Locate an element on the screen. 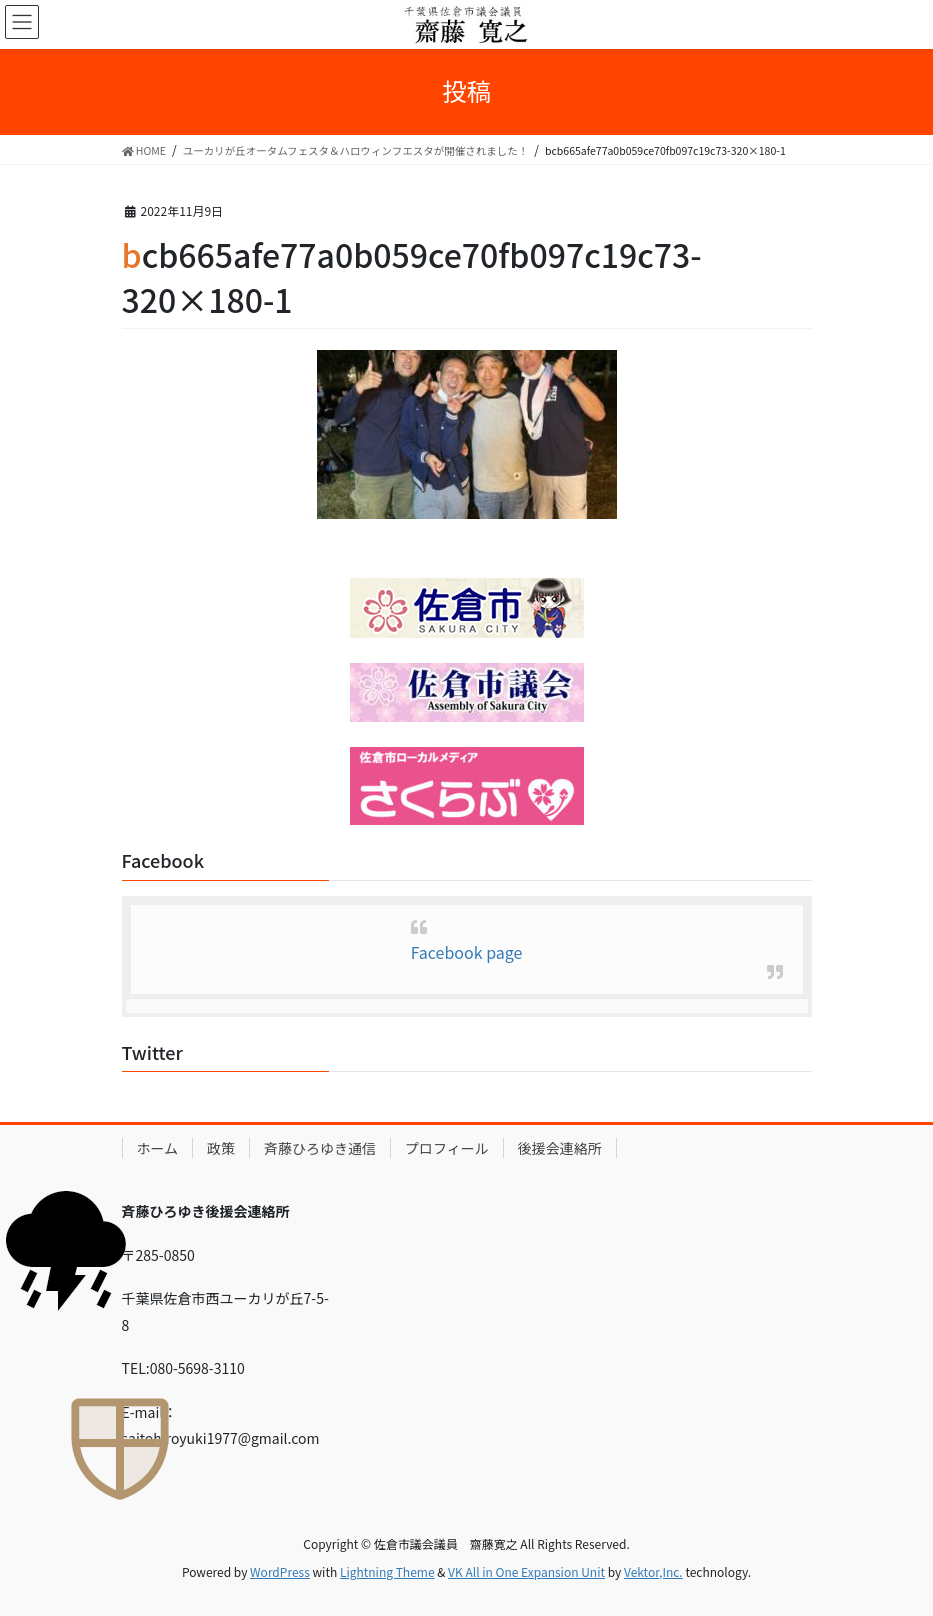 This screenshot has width=933, height=1616. indicates thunderstorm weather conditions is located at coordinates (66, 1251).